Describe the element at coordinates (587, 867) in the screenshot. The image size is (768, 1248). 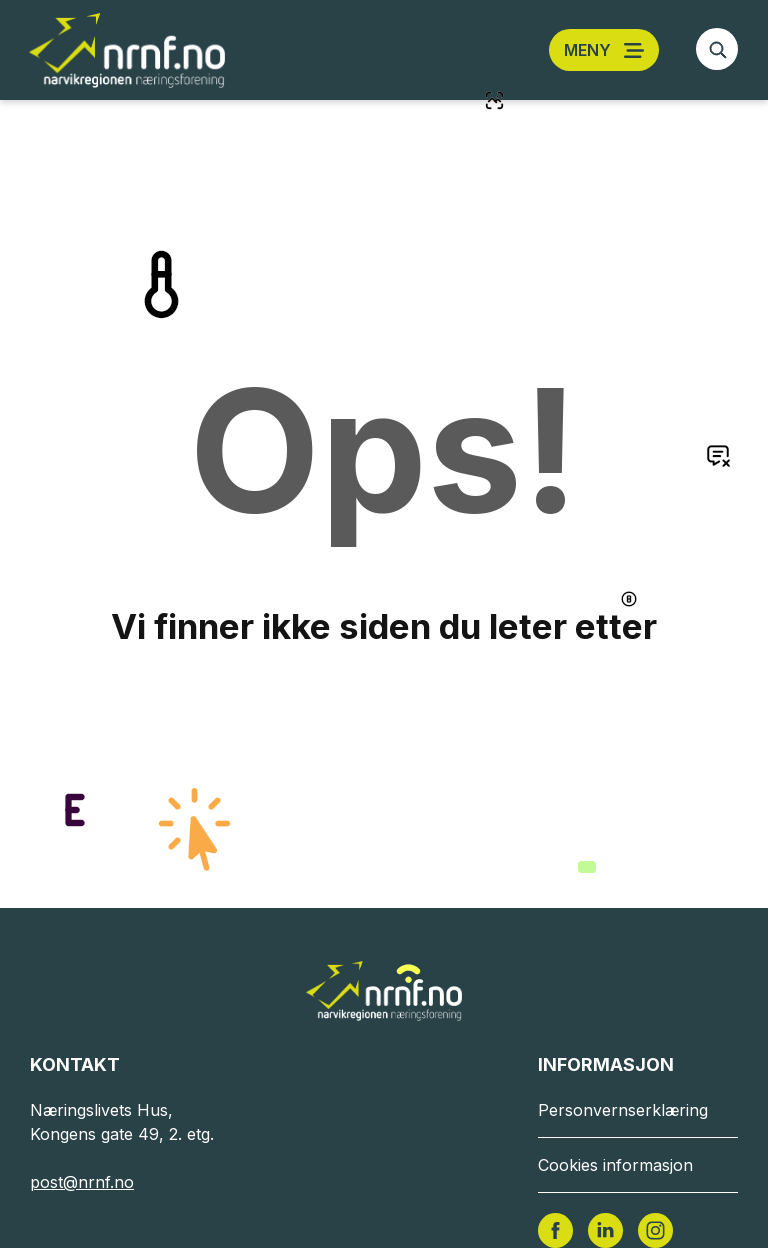
I see `set image crop to 3:2 aspect ratio` at that location.